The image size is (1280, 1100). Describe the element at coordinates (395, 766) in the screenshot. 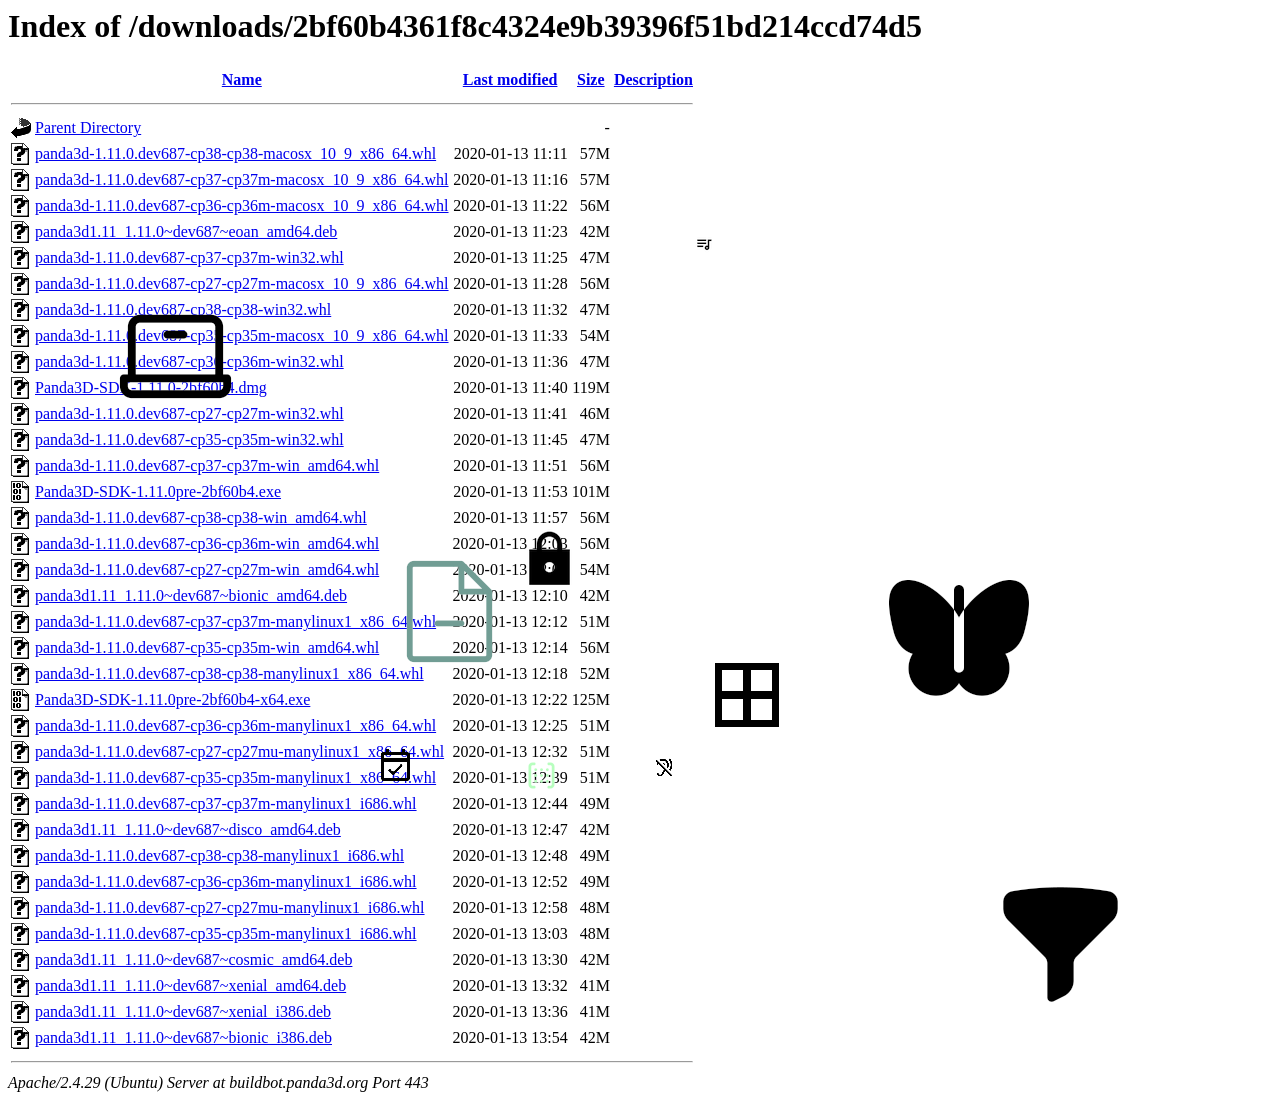

I see `event confirmed or available` at that location.